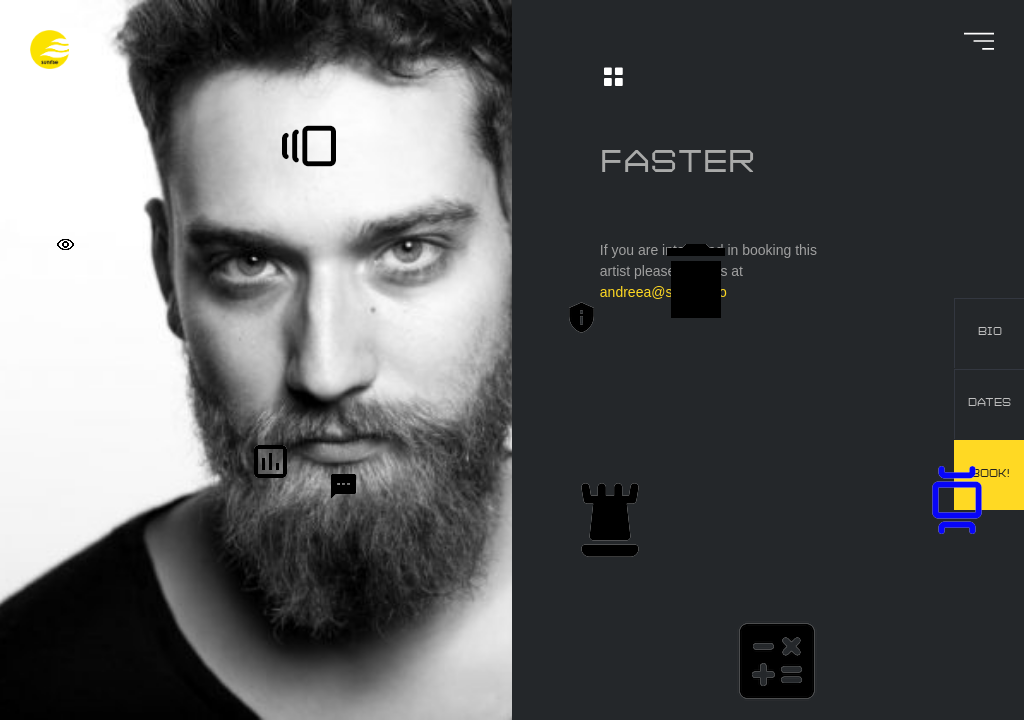 This screenshot has height=720, width=1024. What do you see at coordinates (777, 661) in the screenshot?
I see `open the calculator app` at bounding box center [777, 661].